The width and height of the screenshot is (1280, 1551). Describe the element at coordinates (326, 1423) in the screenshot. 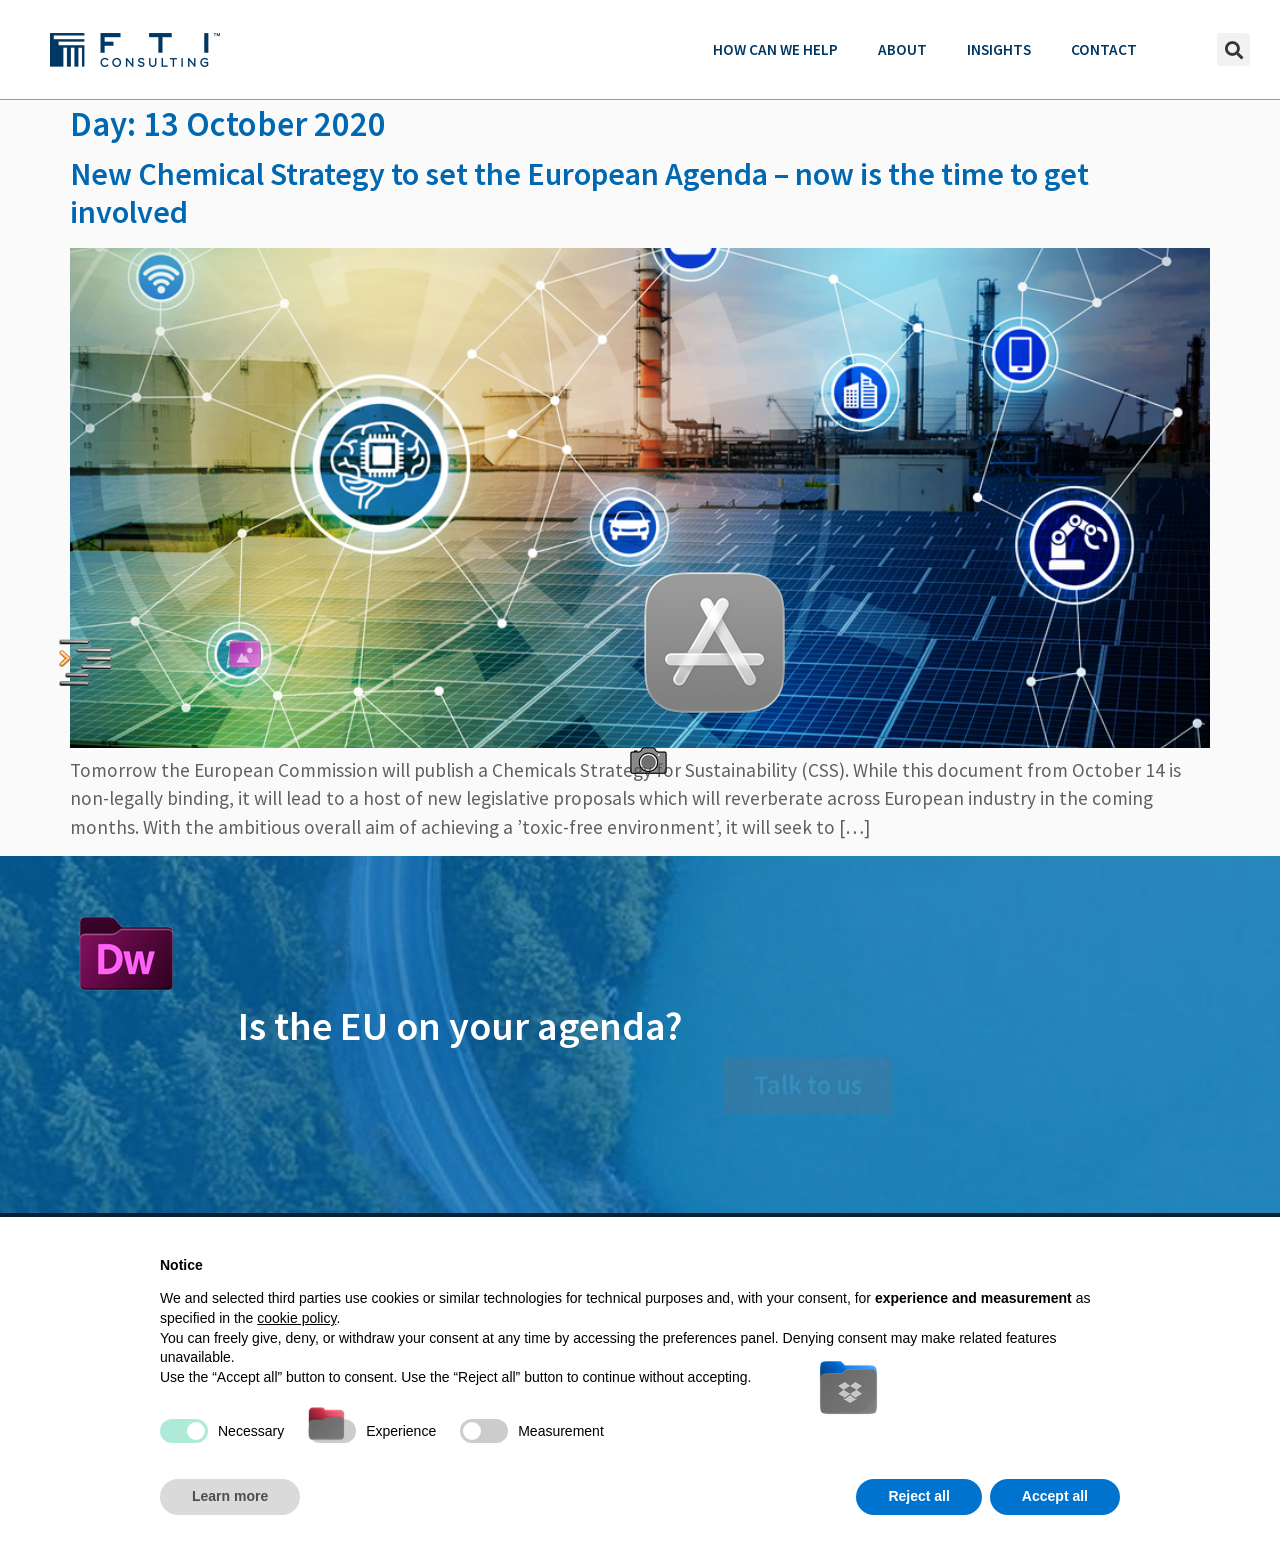

I see `open folder containing files` at that location.